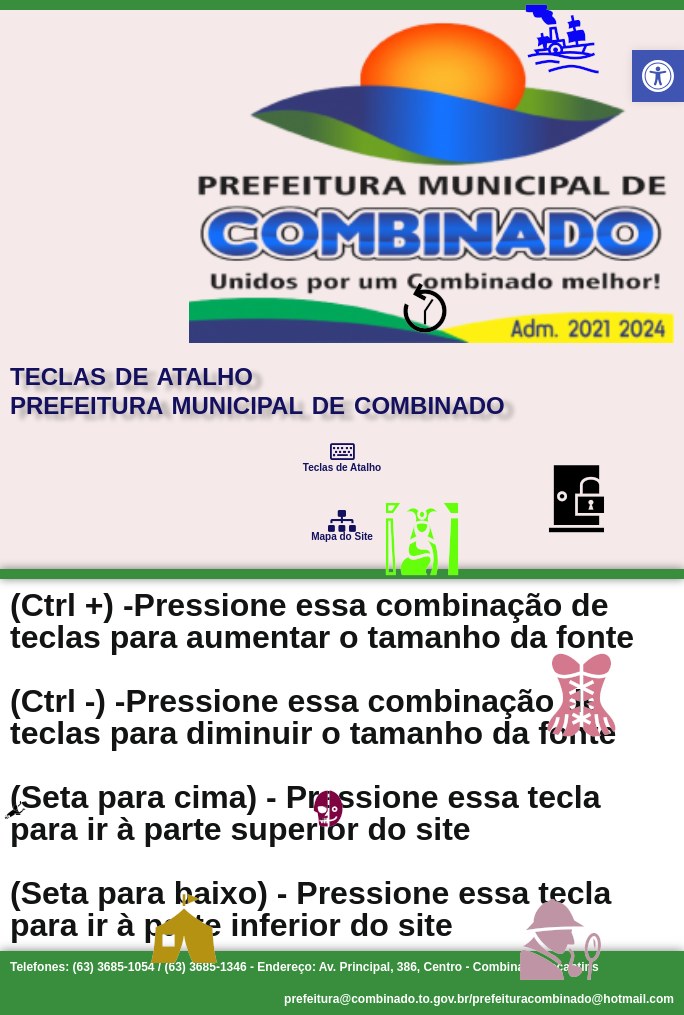  I want to click on select corset clothing item in game inventory, so click(581, 693).